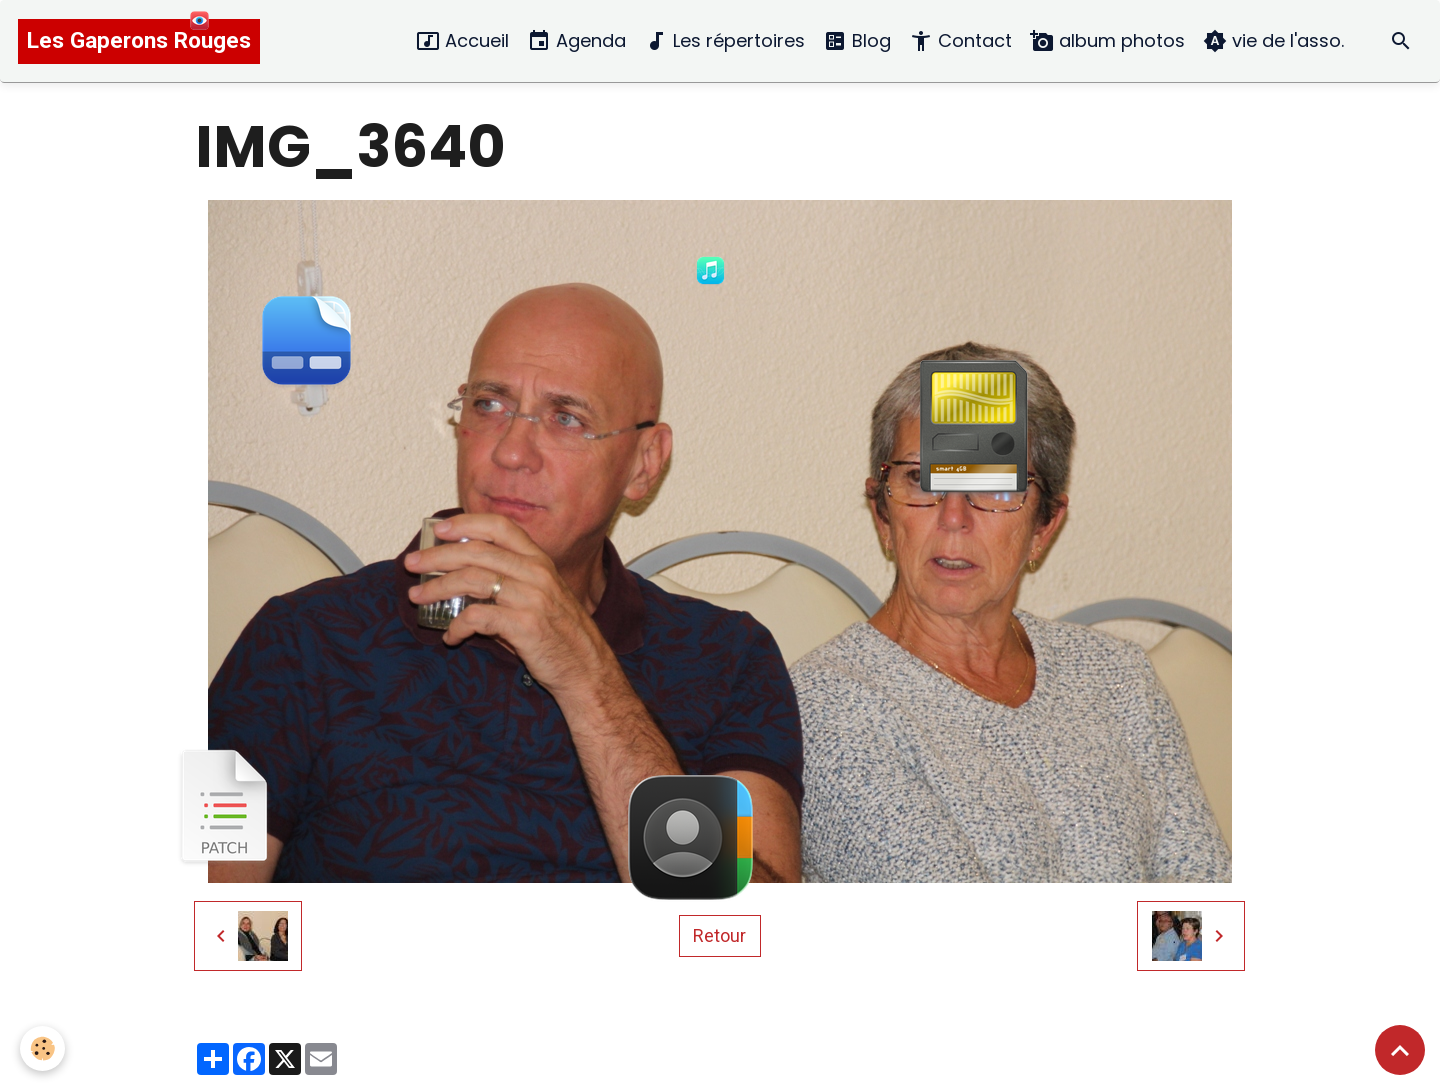  Describe the element at coordinates (199, 20) in the screenshot. I see `open aegisub subtitle editor` at that location.